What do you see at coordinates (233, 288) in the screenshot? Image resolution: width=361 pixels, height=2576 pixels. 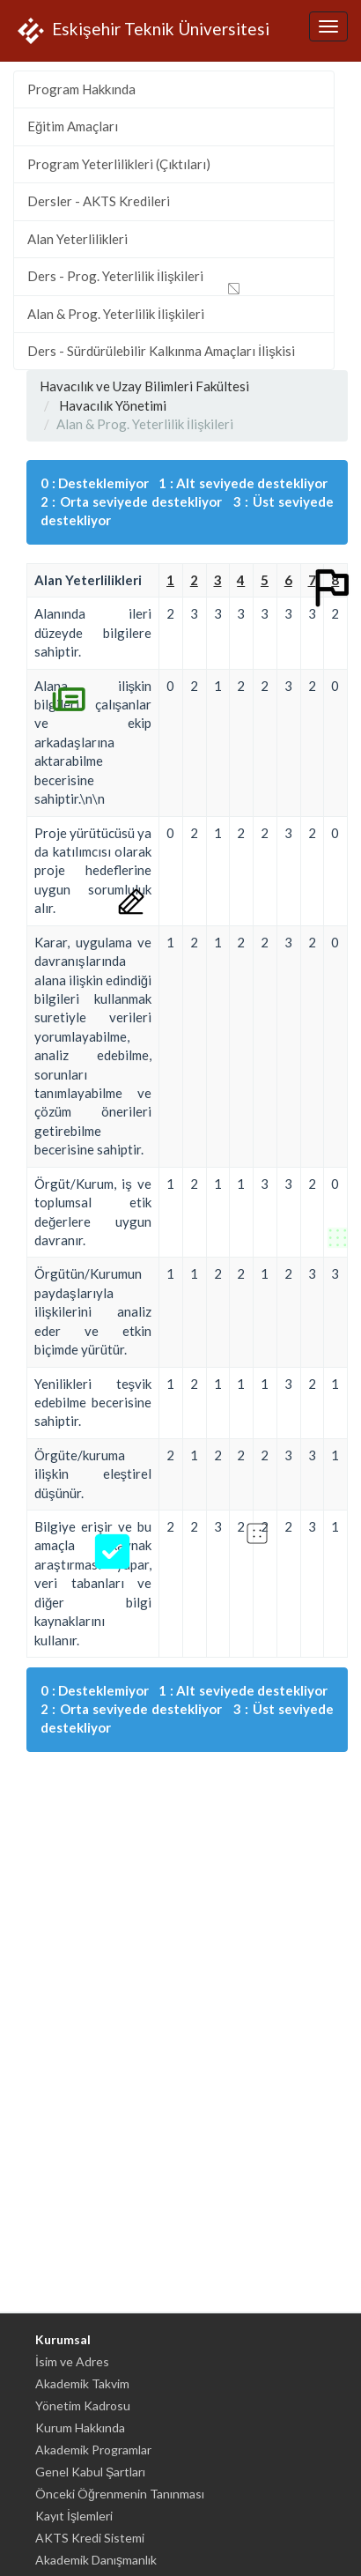 I see `placeholder for missing or unloaded image content` at bounding box center [233, 288].